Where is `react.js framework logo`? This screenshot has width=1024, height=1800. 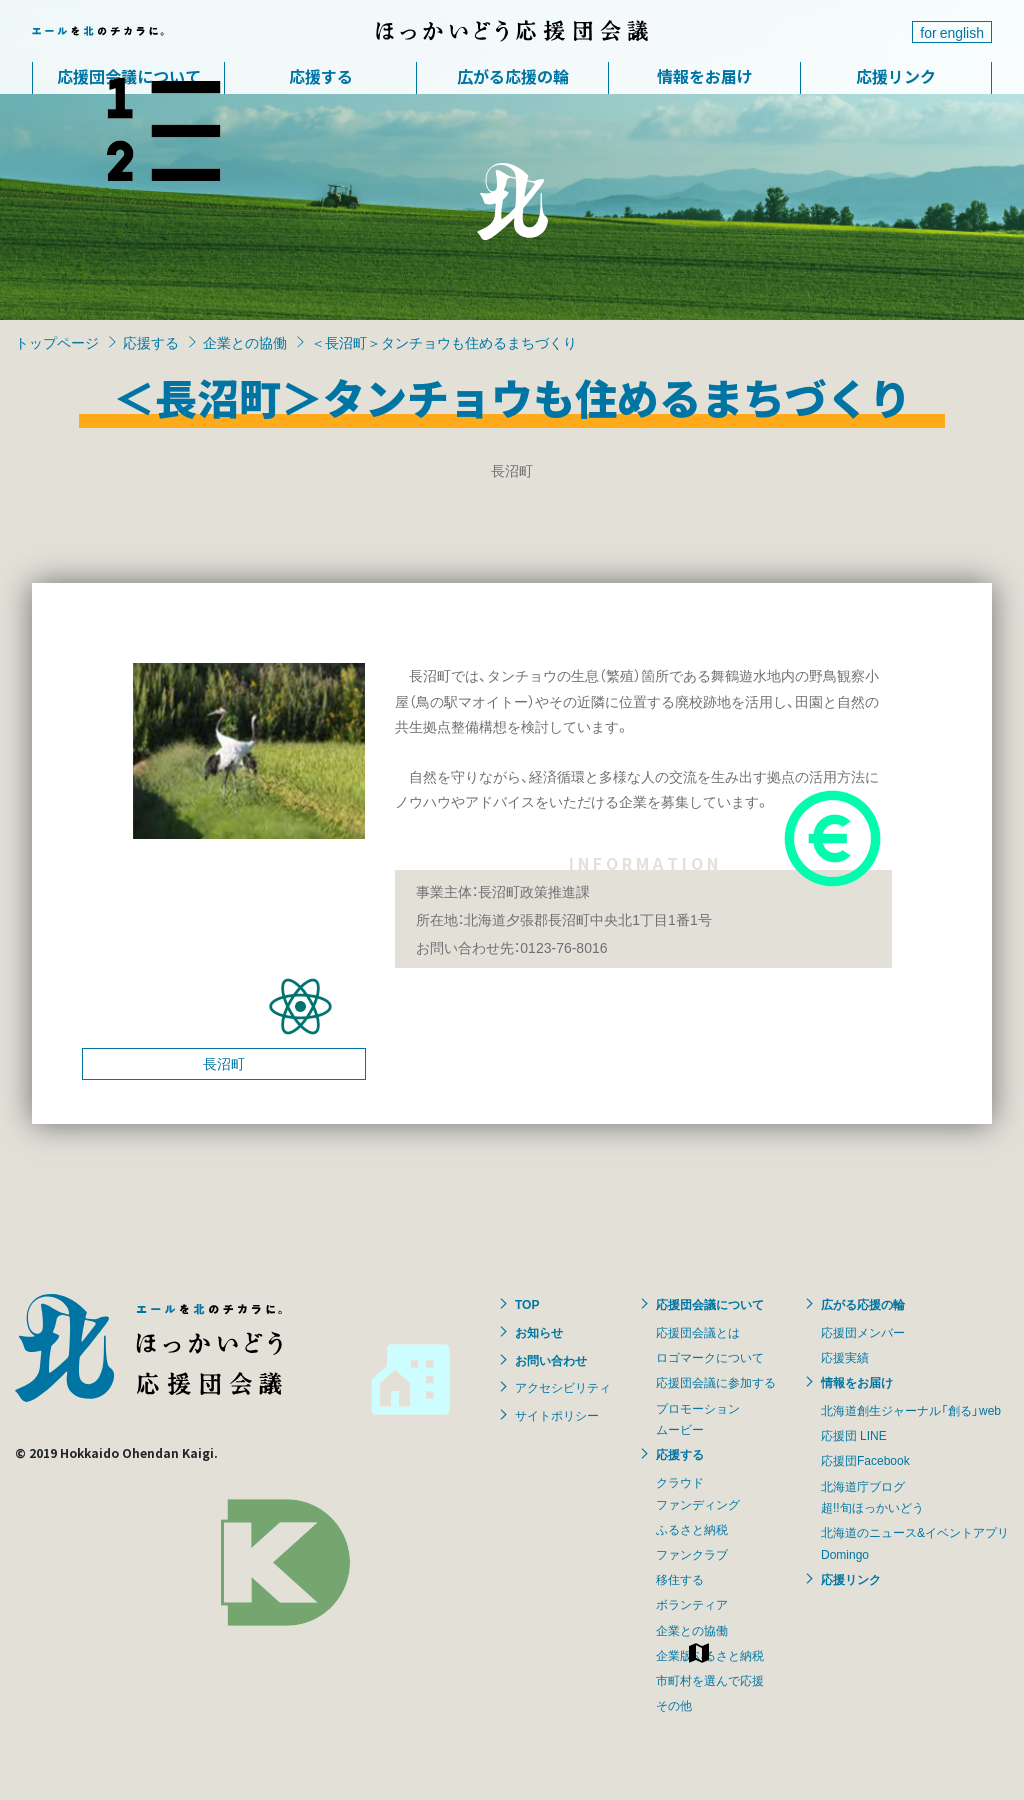 react.js framework logo is located at coordinates (300, 1006).